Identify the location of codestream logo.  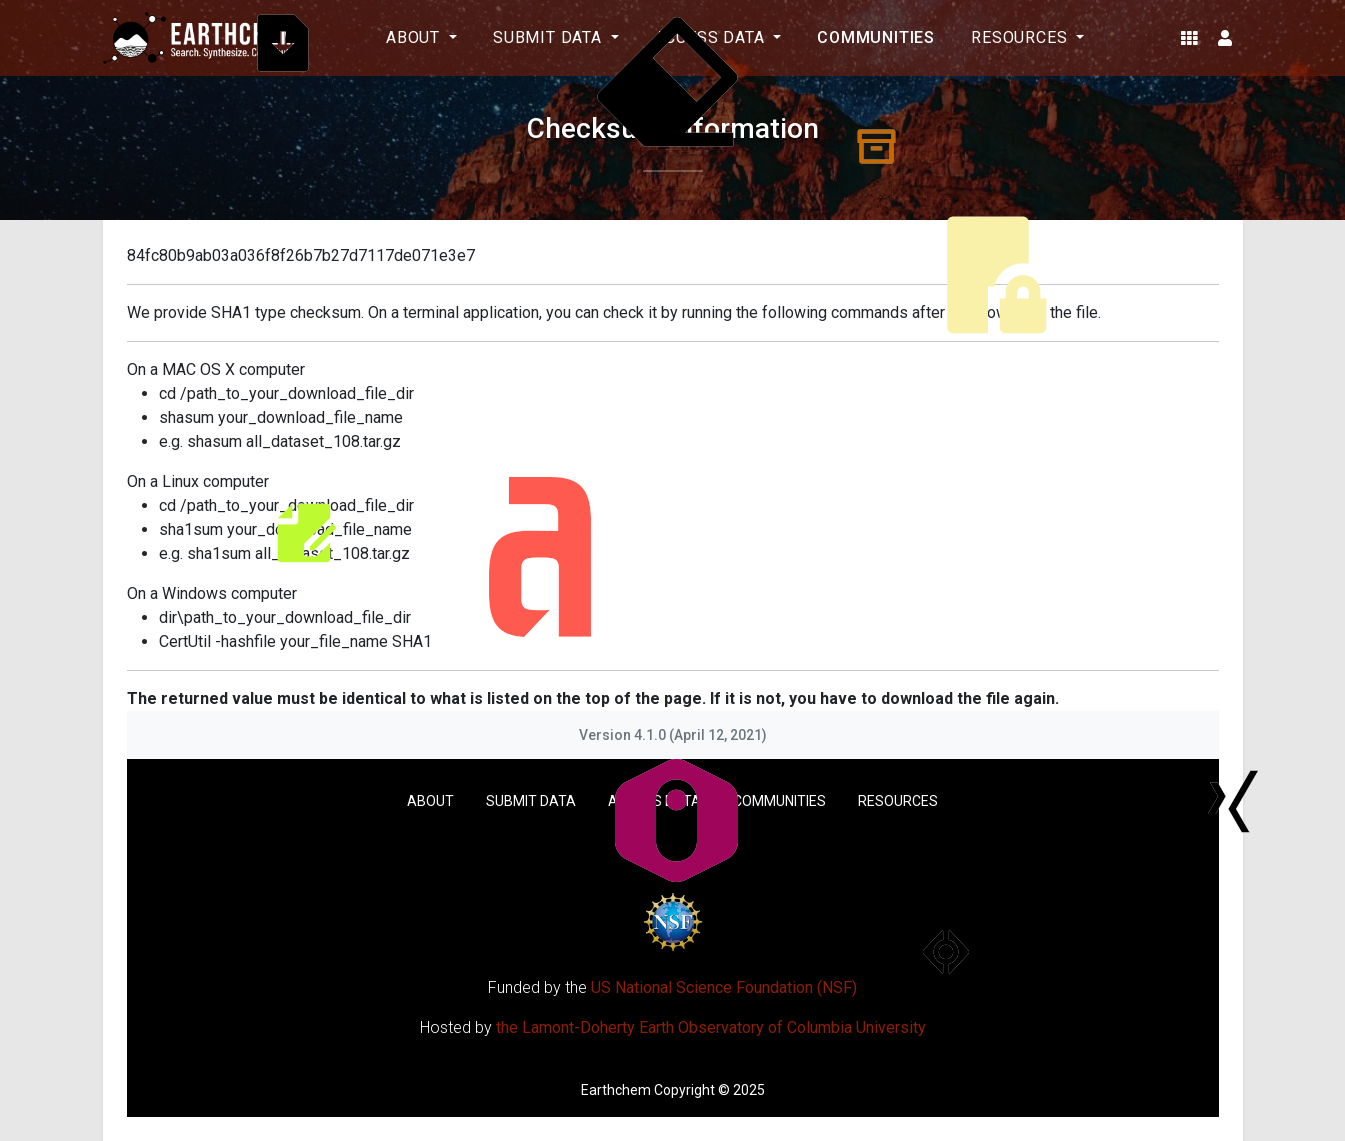
(946, 952).